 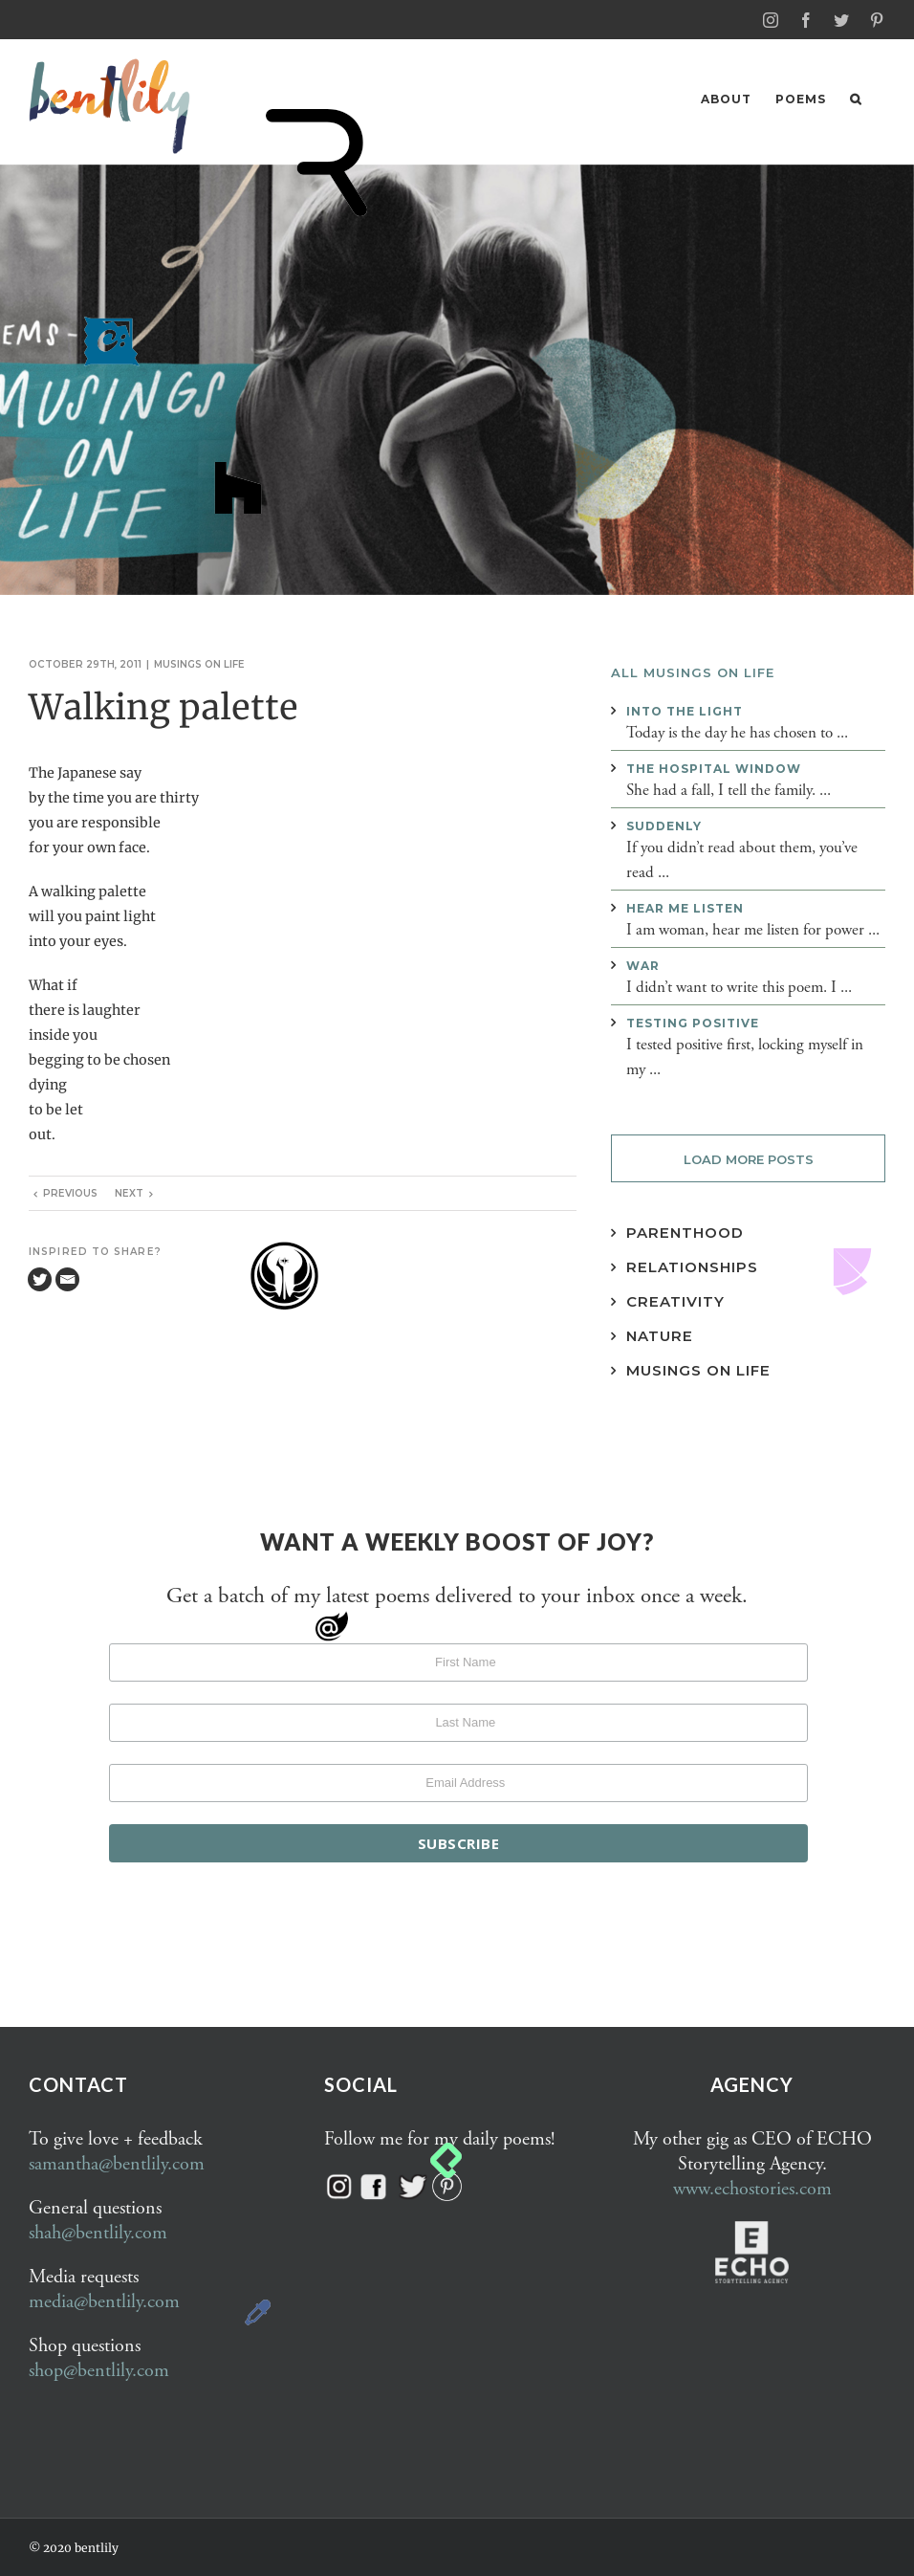 What do you see at coordinates (257, 2312) in the screenshot?
I see `pick a color from the screen` at bounding box center [257, 2312].